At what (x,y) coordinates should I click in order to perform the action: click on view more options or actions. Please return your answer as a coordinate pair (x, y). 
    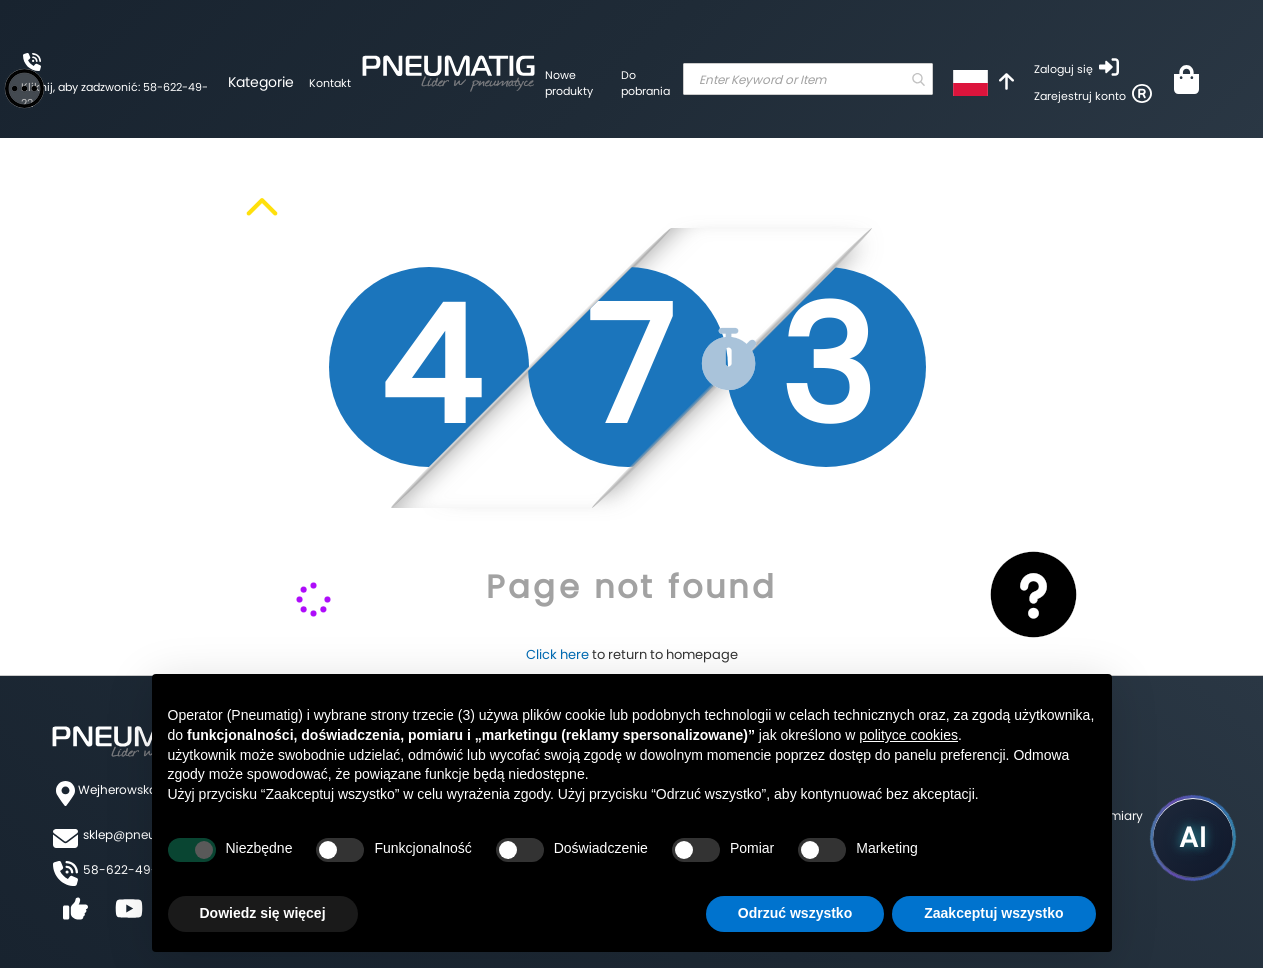
    Looking at the image, I should click on (24, 88).